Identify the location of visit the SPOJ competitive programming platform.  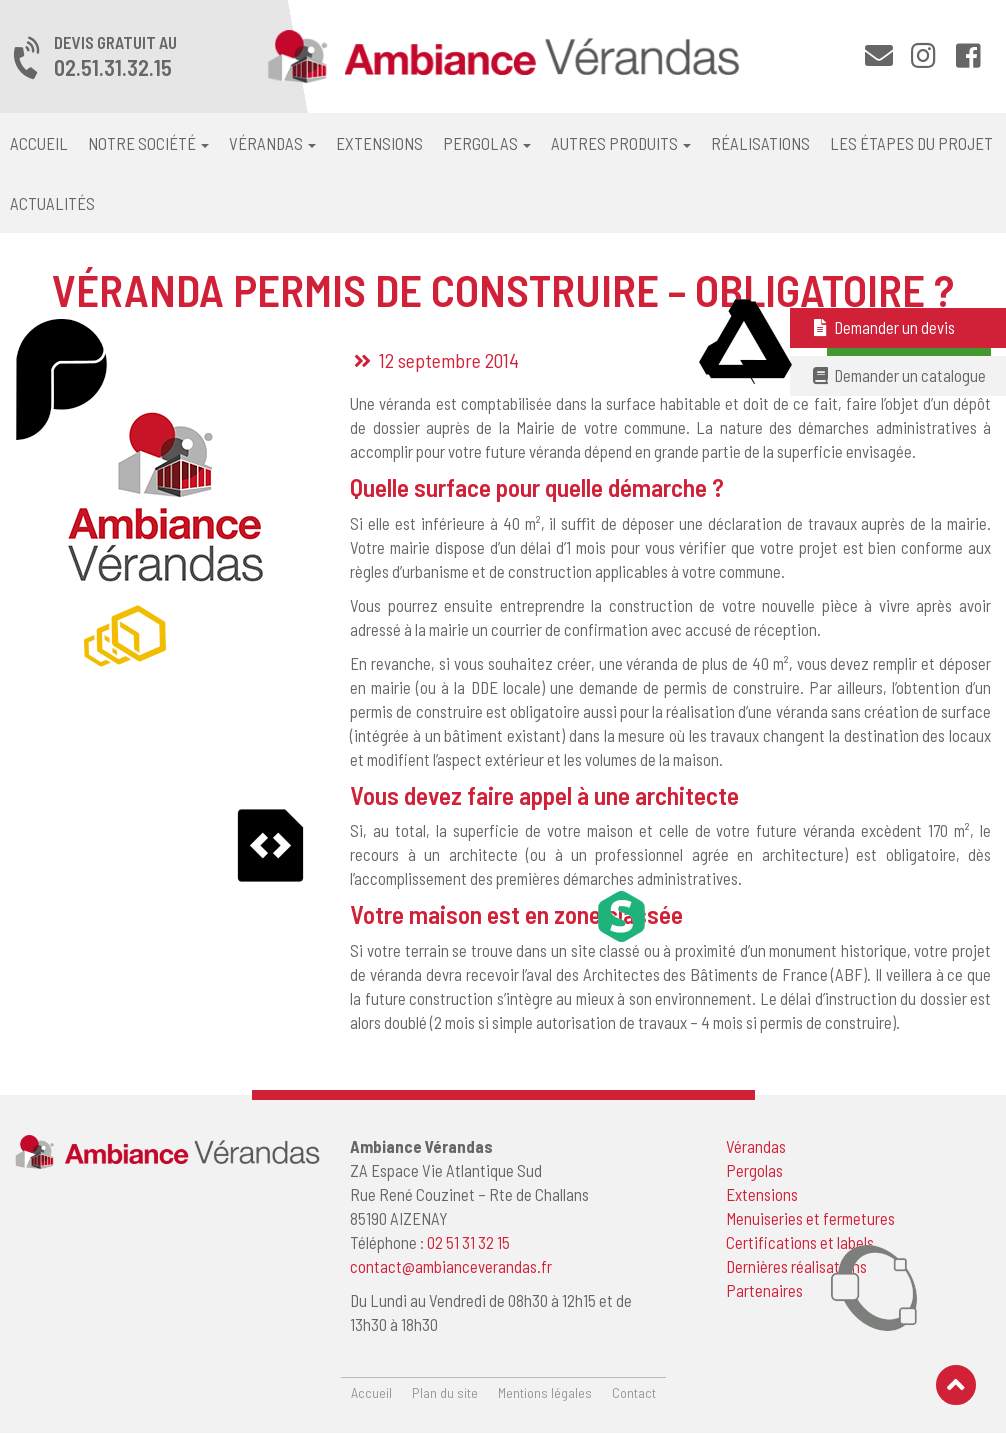
(621, 916).